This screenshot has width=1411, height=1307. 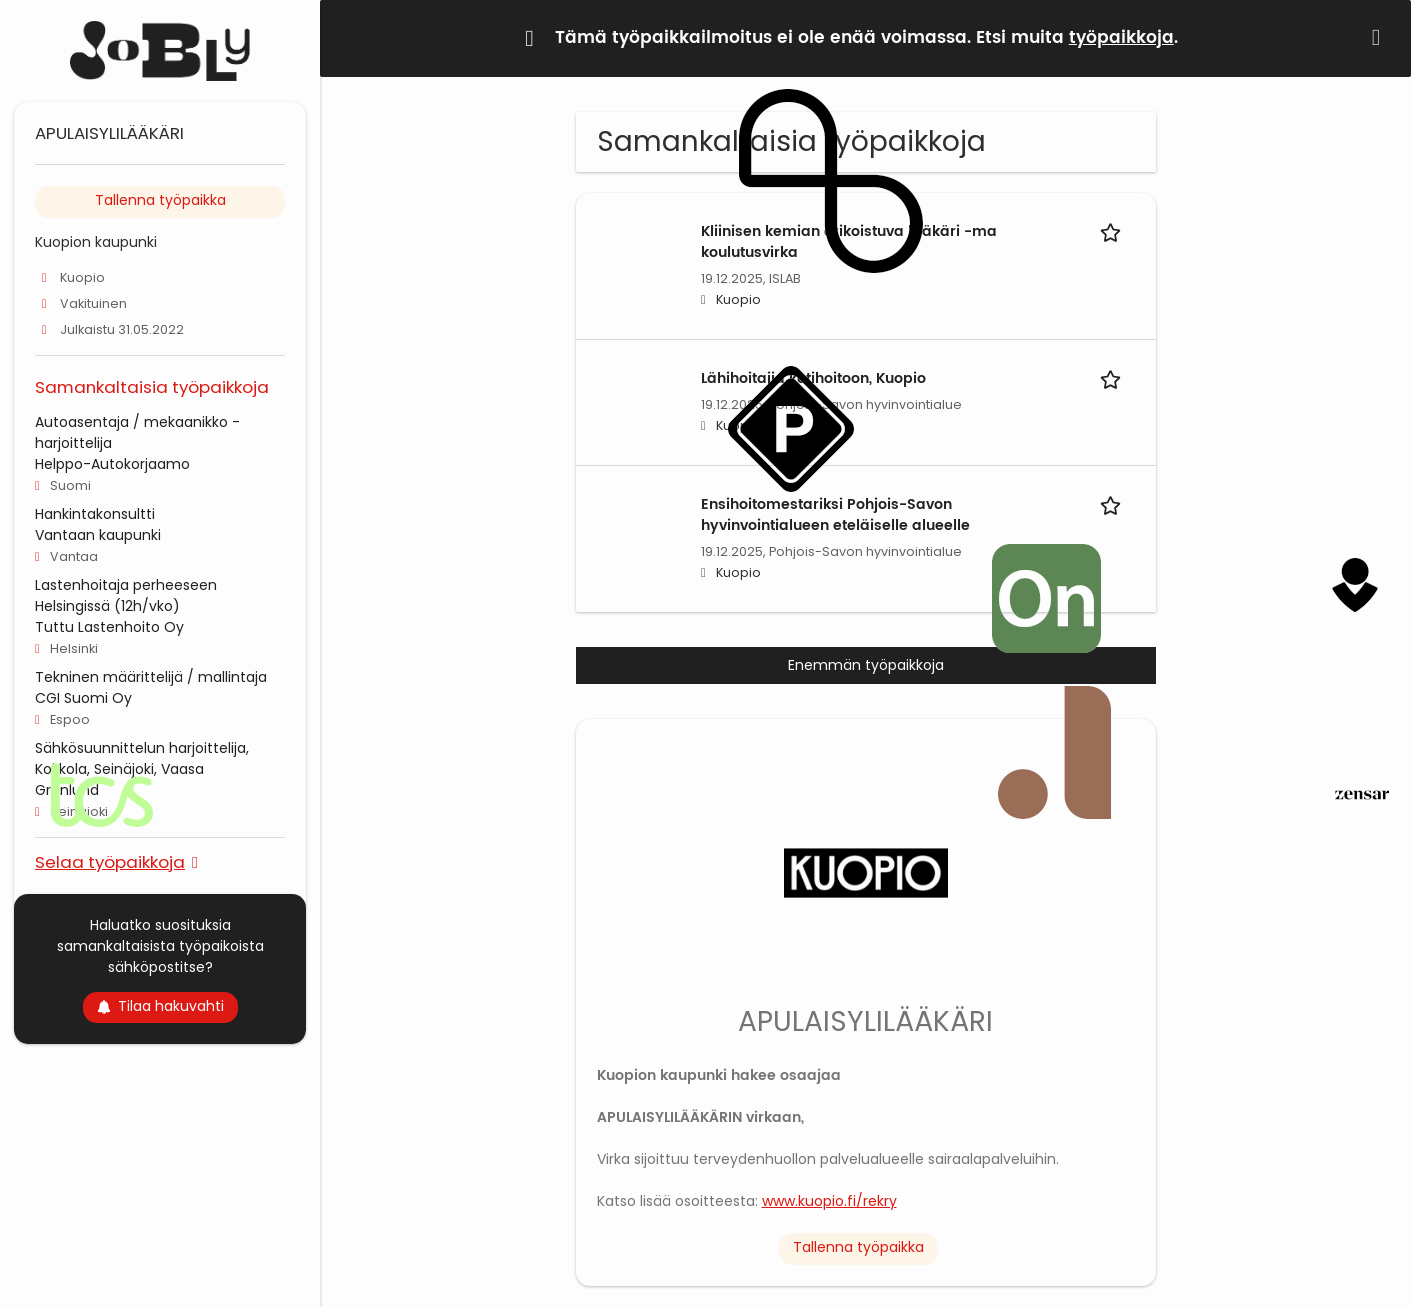 I want to click on open ProcessOn app, so click(x=1046, y=598).